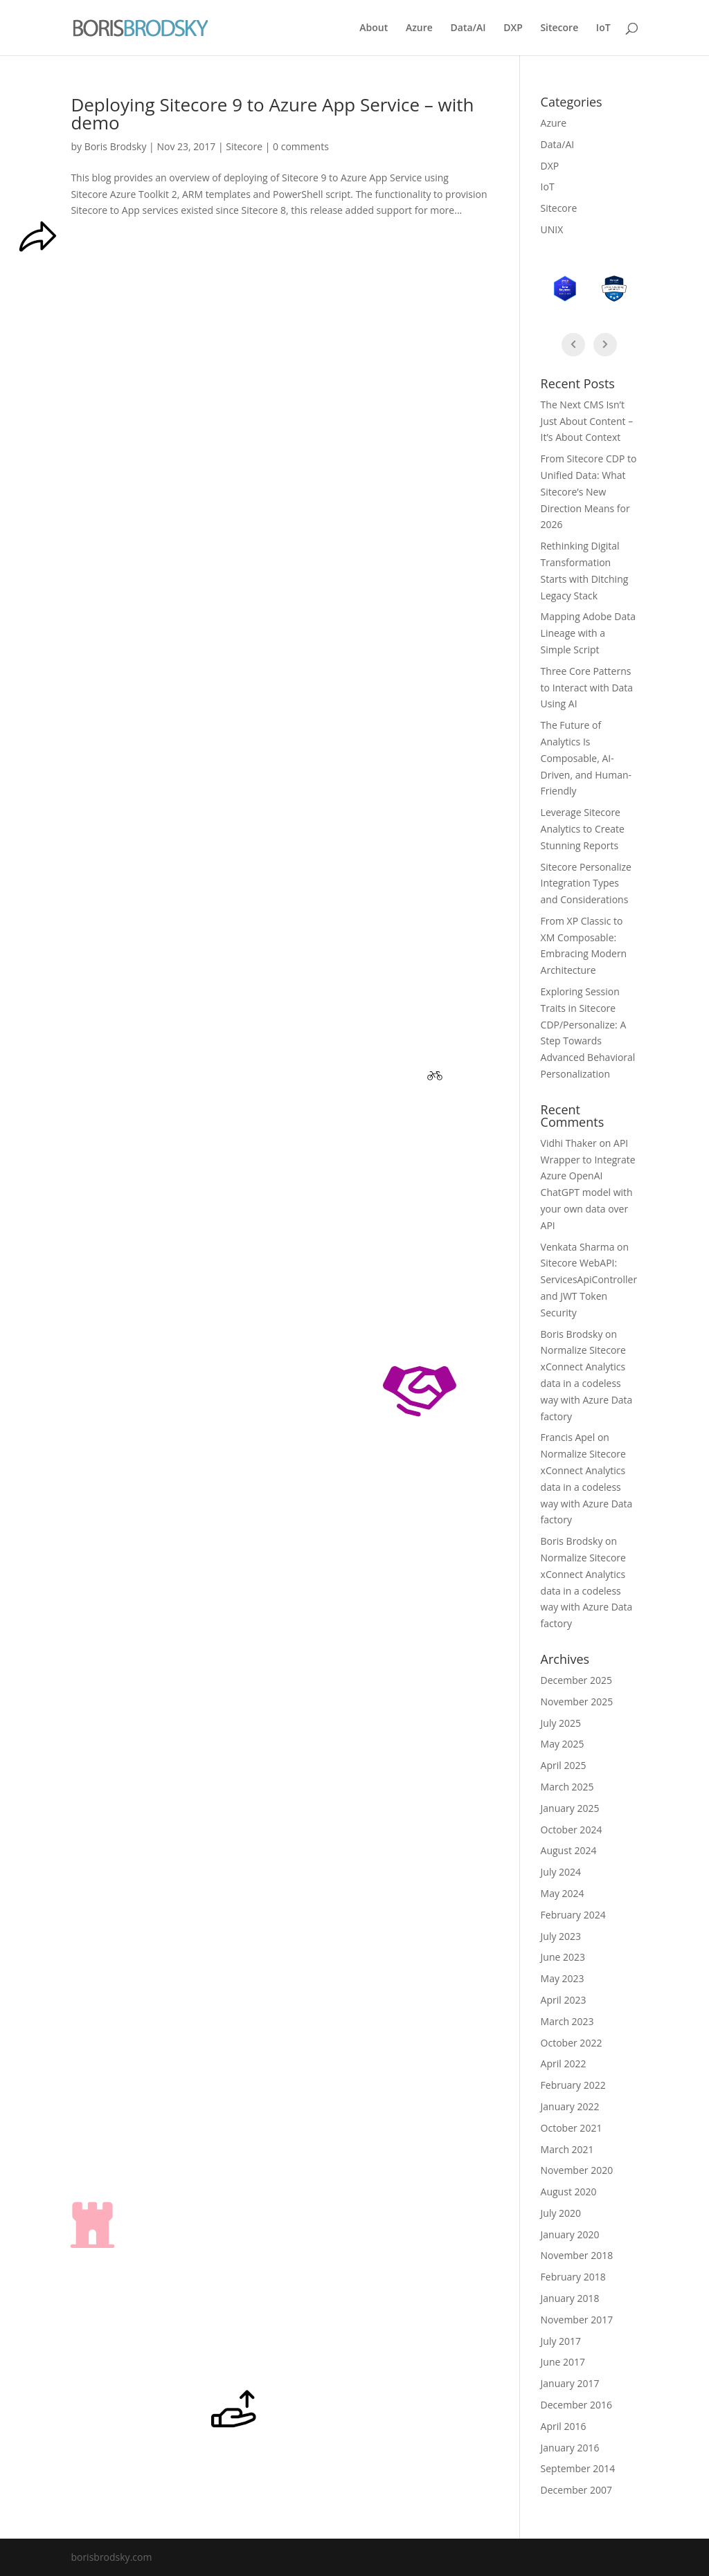 The height and width of the screenshot is (2576, 709). Describe the element at coordinates (92, 2224) in the screenshot. I see `access castle or fortress-themed game features` at that location.